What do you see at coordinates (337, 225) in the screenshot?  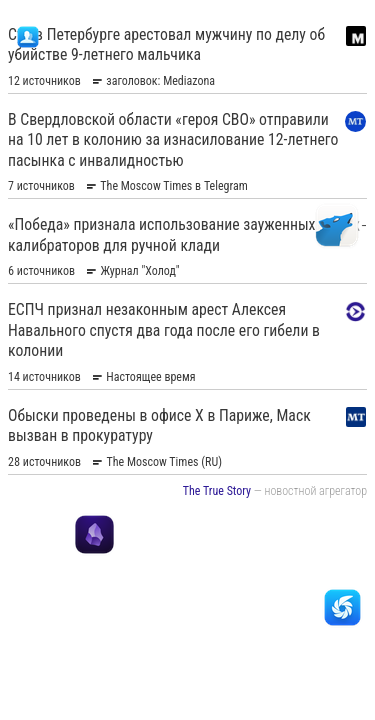 I see `open amarok music player` at bounding box center [337, 225].